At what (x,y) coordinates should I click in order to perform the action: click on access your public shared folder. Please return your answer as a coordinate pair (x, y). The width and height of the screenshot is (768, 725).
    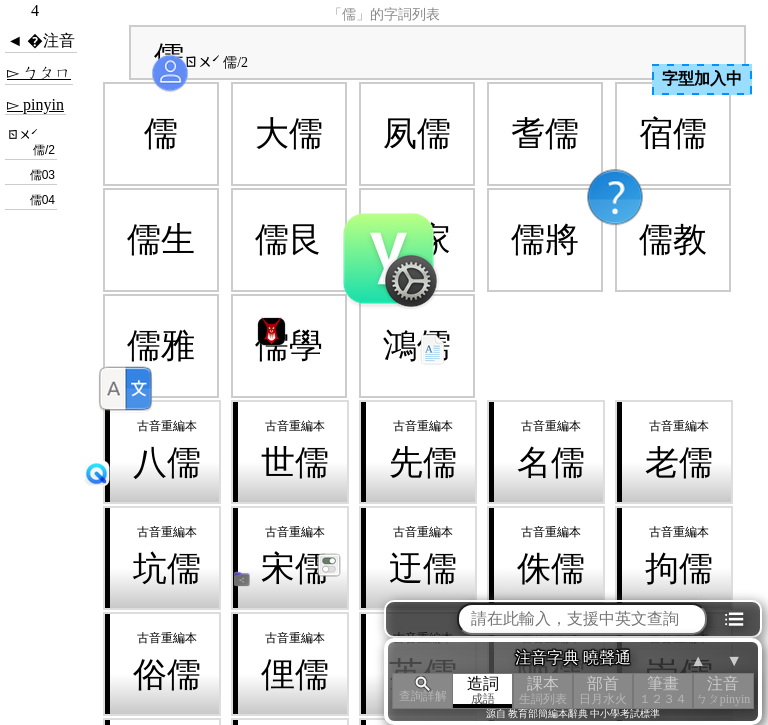
    Looking at the image, I should click on (242, 579).